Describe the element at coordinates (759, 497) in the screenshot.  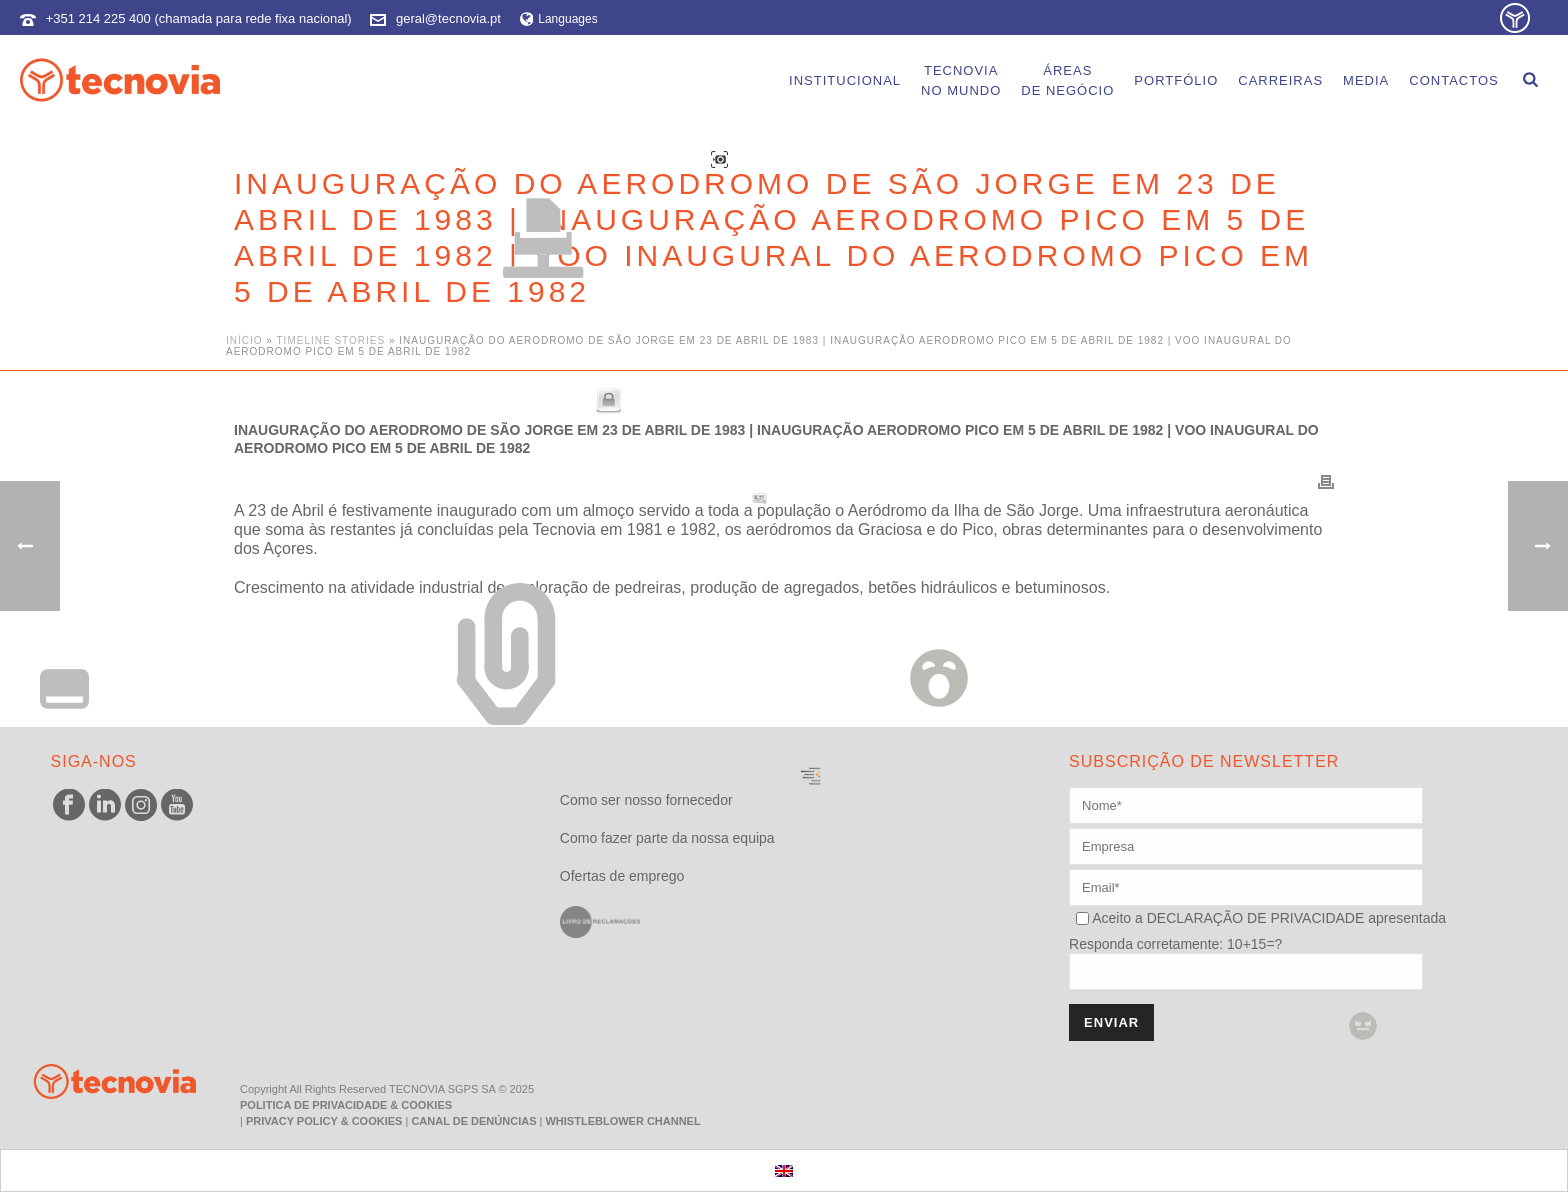
I see `access user account settings` at that location.